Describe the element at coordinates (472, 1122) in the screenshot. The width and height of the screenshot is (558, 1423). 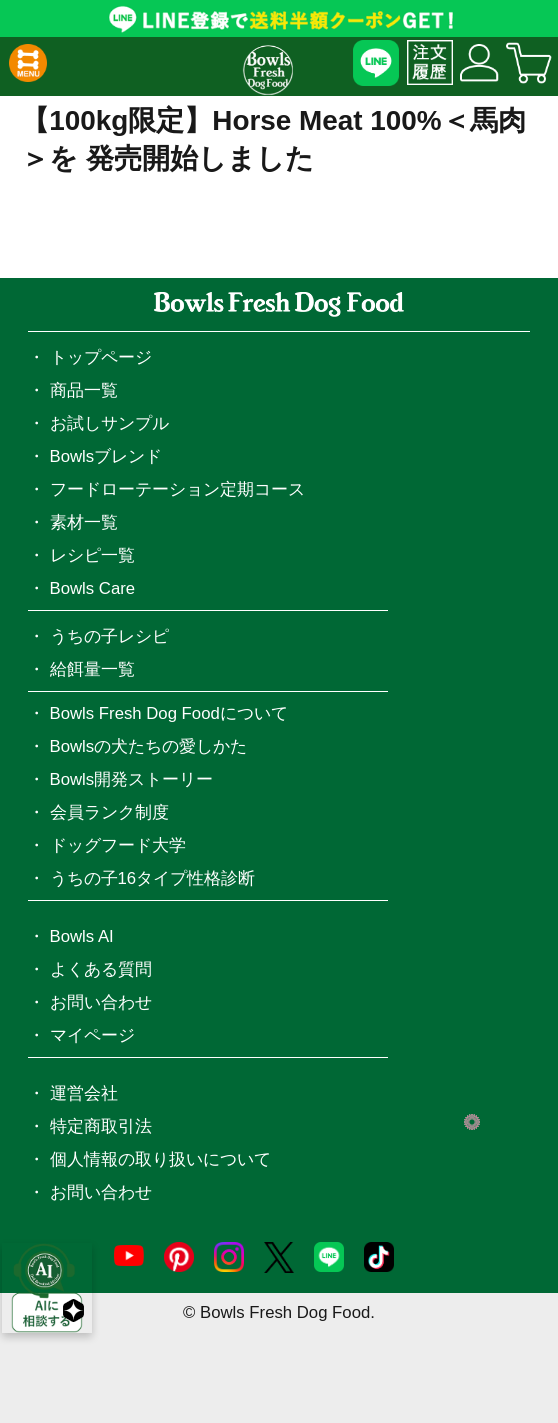
I see `link to figshare research repository` at that location.